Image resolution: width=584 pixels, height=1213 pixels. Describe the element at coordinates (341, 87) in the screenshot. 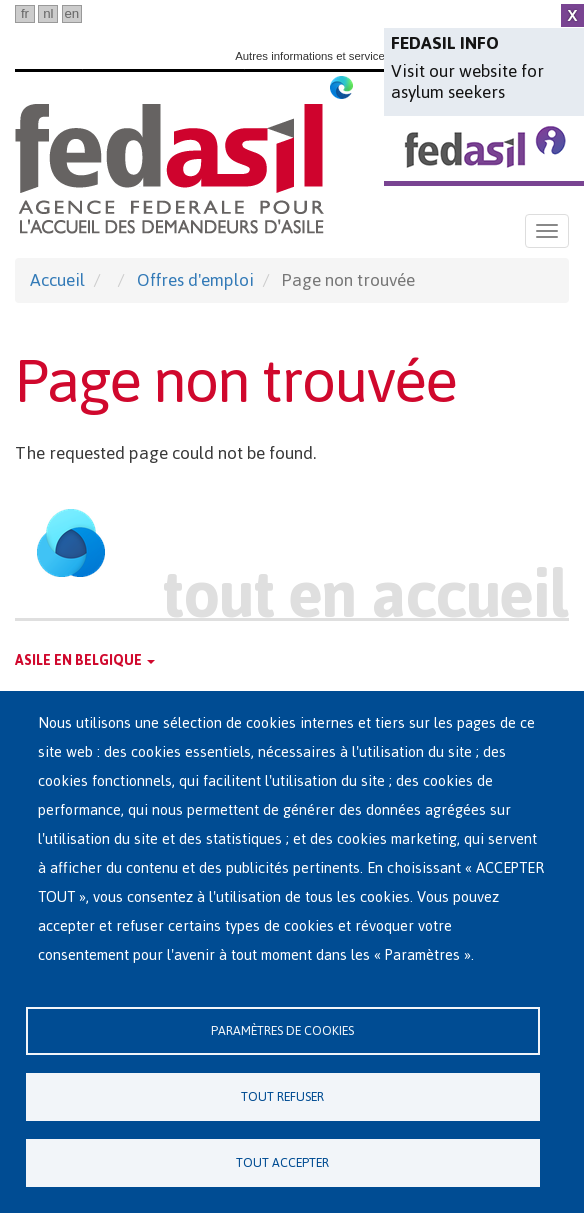

I see `open Microsoft Edge browser` at that location.